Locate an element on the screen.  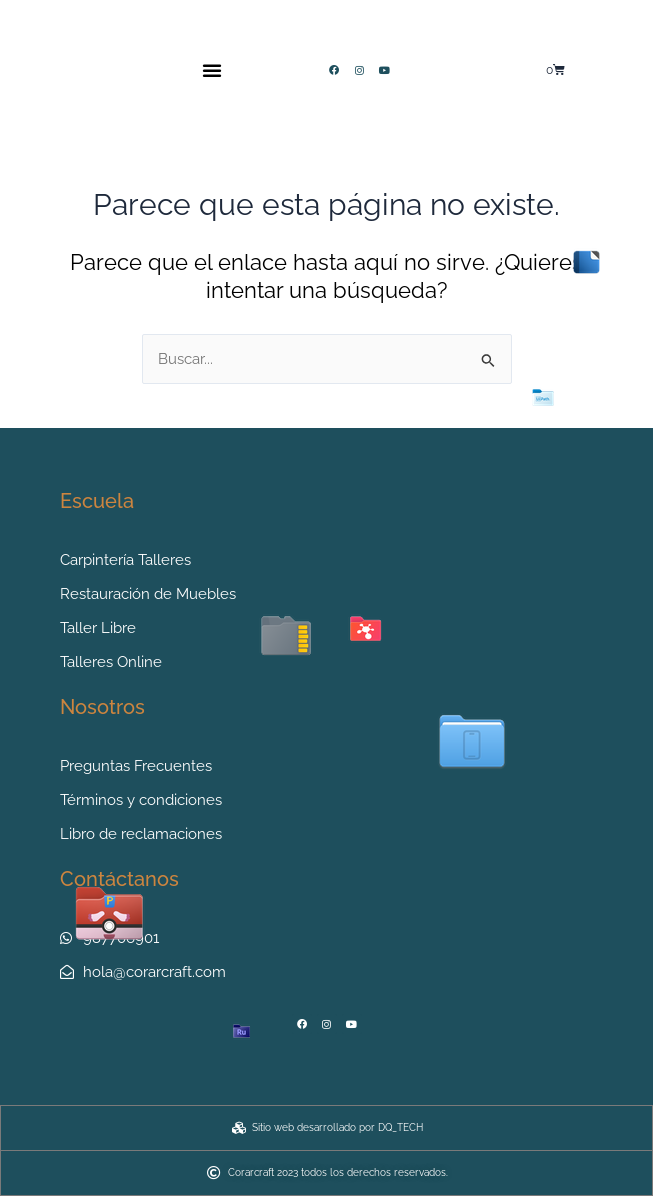
open folder containing mindmap files is located at coordinates (365, 629).